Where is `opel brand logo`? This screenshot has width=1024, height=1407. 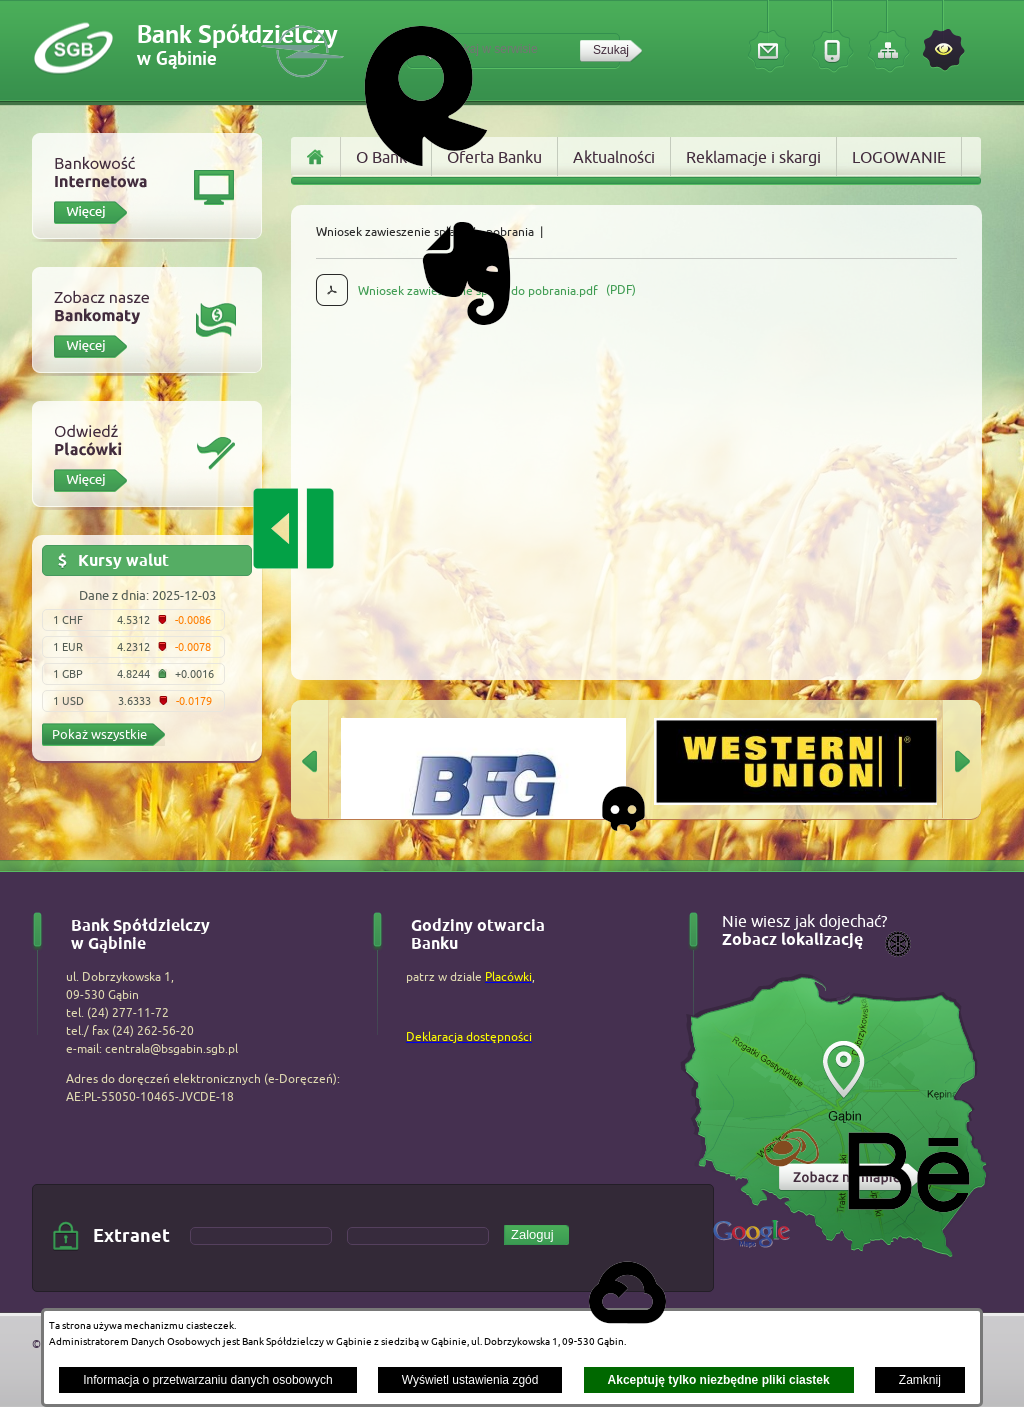 opel brand logo is located at coordinates (302, 51).